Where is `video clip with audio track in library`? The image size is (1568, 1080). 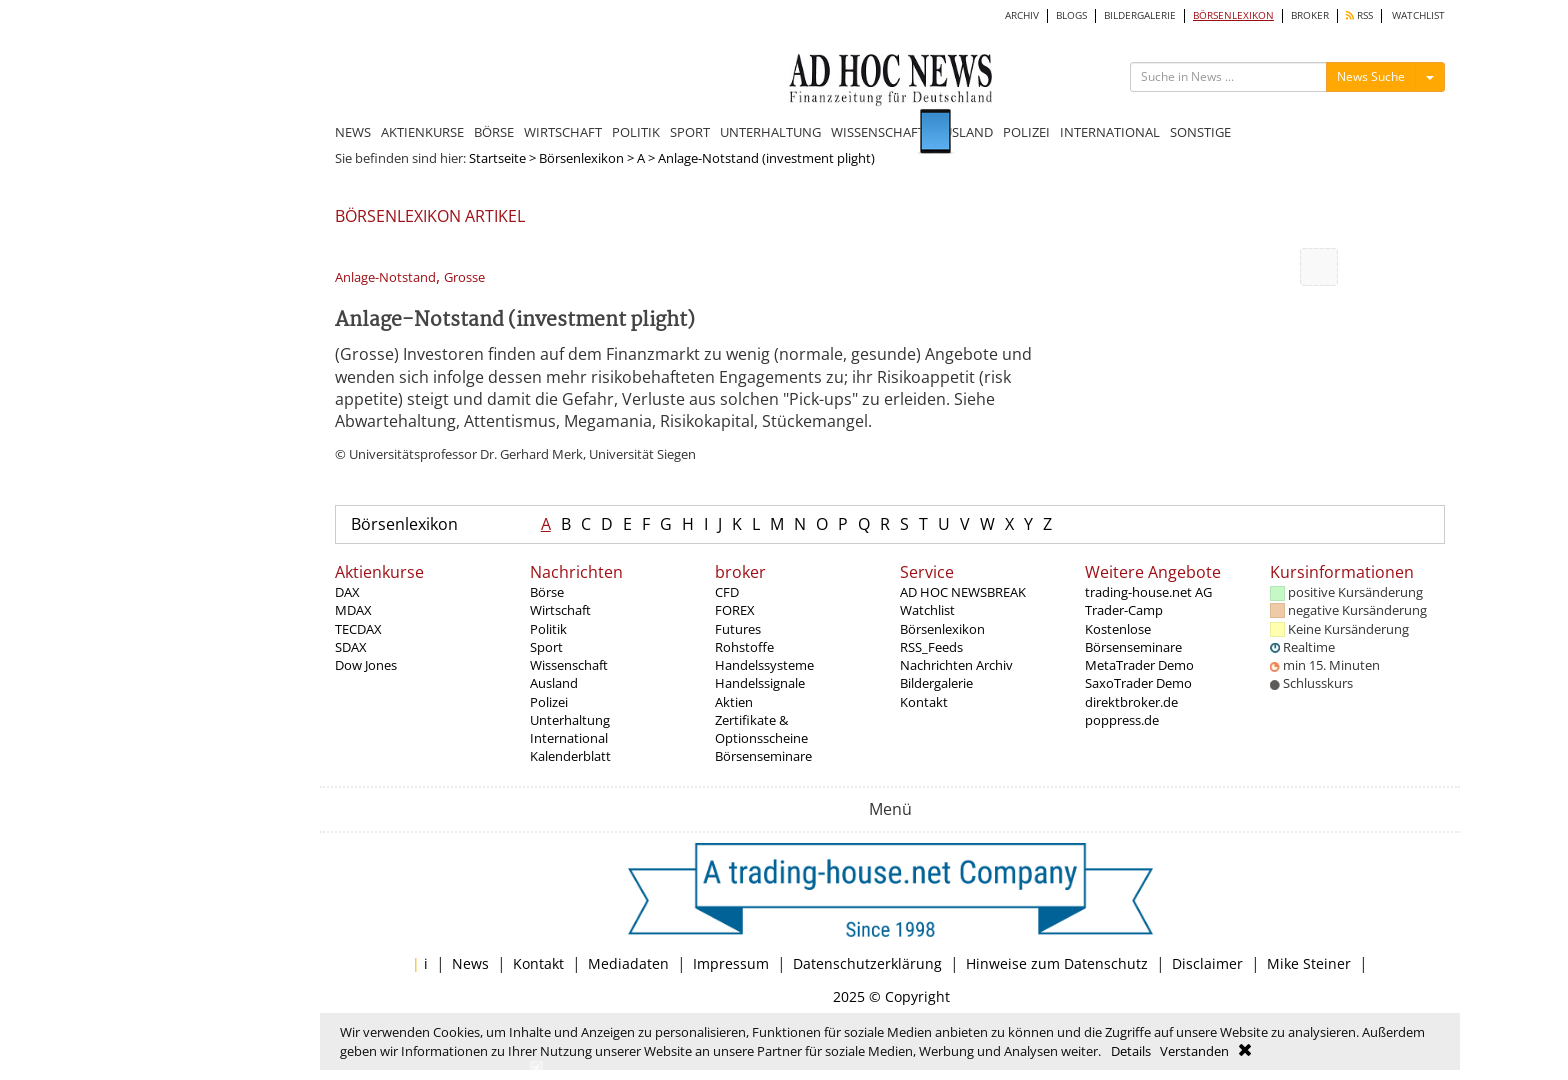
video clip with audio track in library is located at coordinates (536, 1067).